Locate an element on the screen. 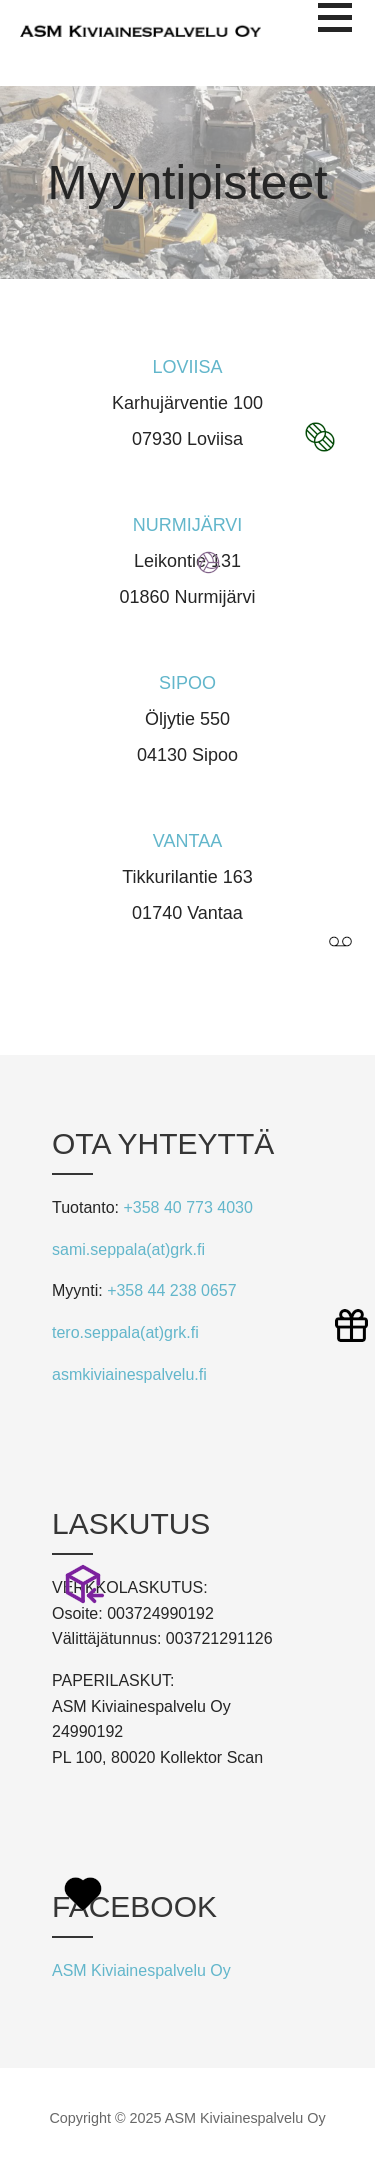 Image resolution: width=375 pixels, height=2170 pixels. add to favorites is located at coordinates (83, 1894).